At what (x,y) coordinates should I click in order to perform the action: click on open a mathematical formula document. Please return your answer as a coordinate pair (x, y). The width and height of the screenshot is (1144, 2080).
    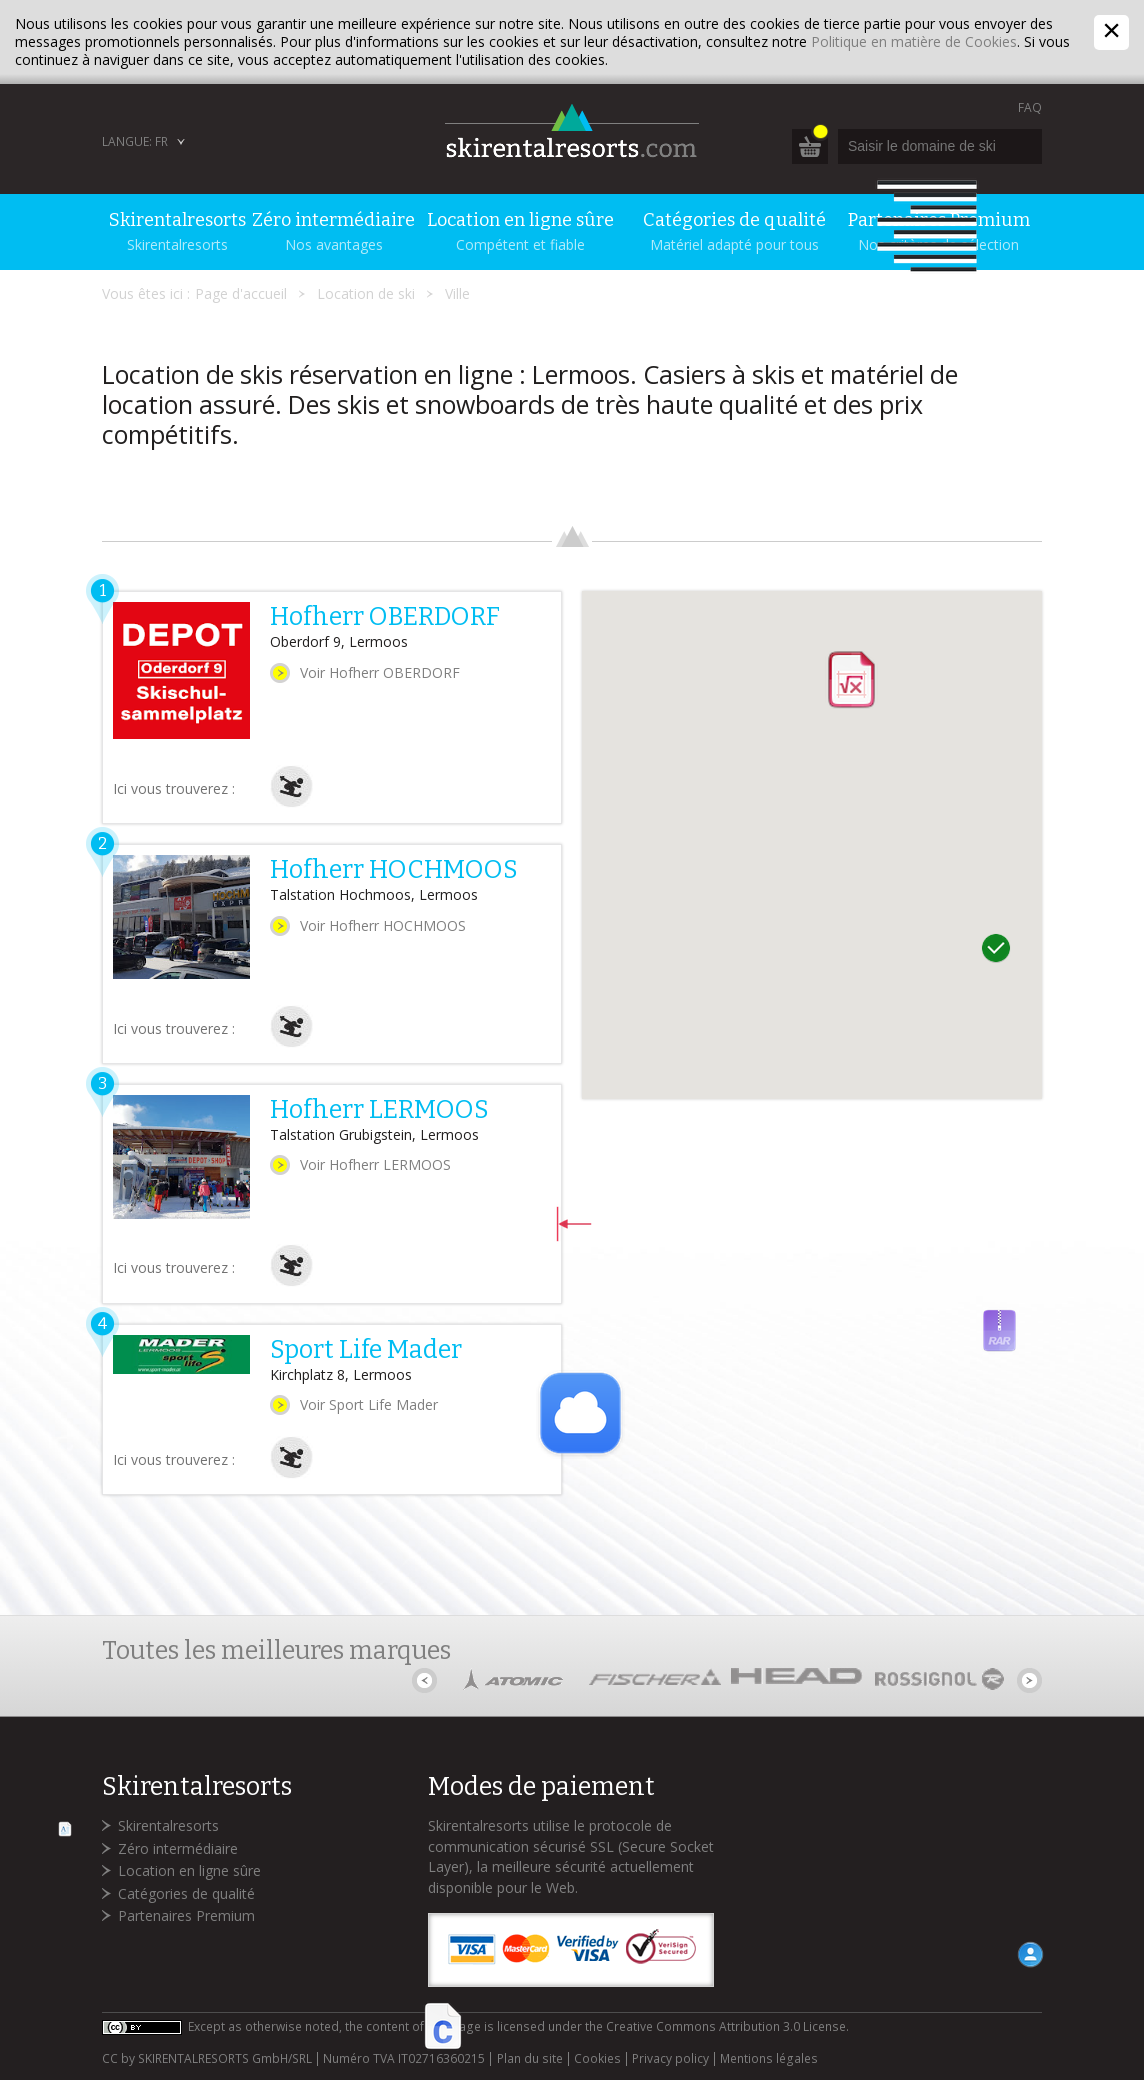
    Looking at the image, I should click on (851, 679).